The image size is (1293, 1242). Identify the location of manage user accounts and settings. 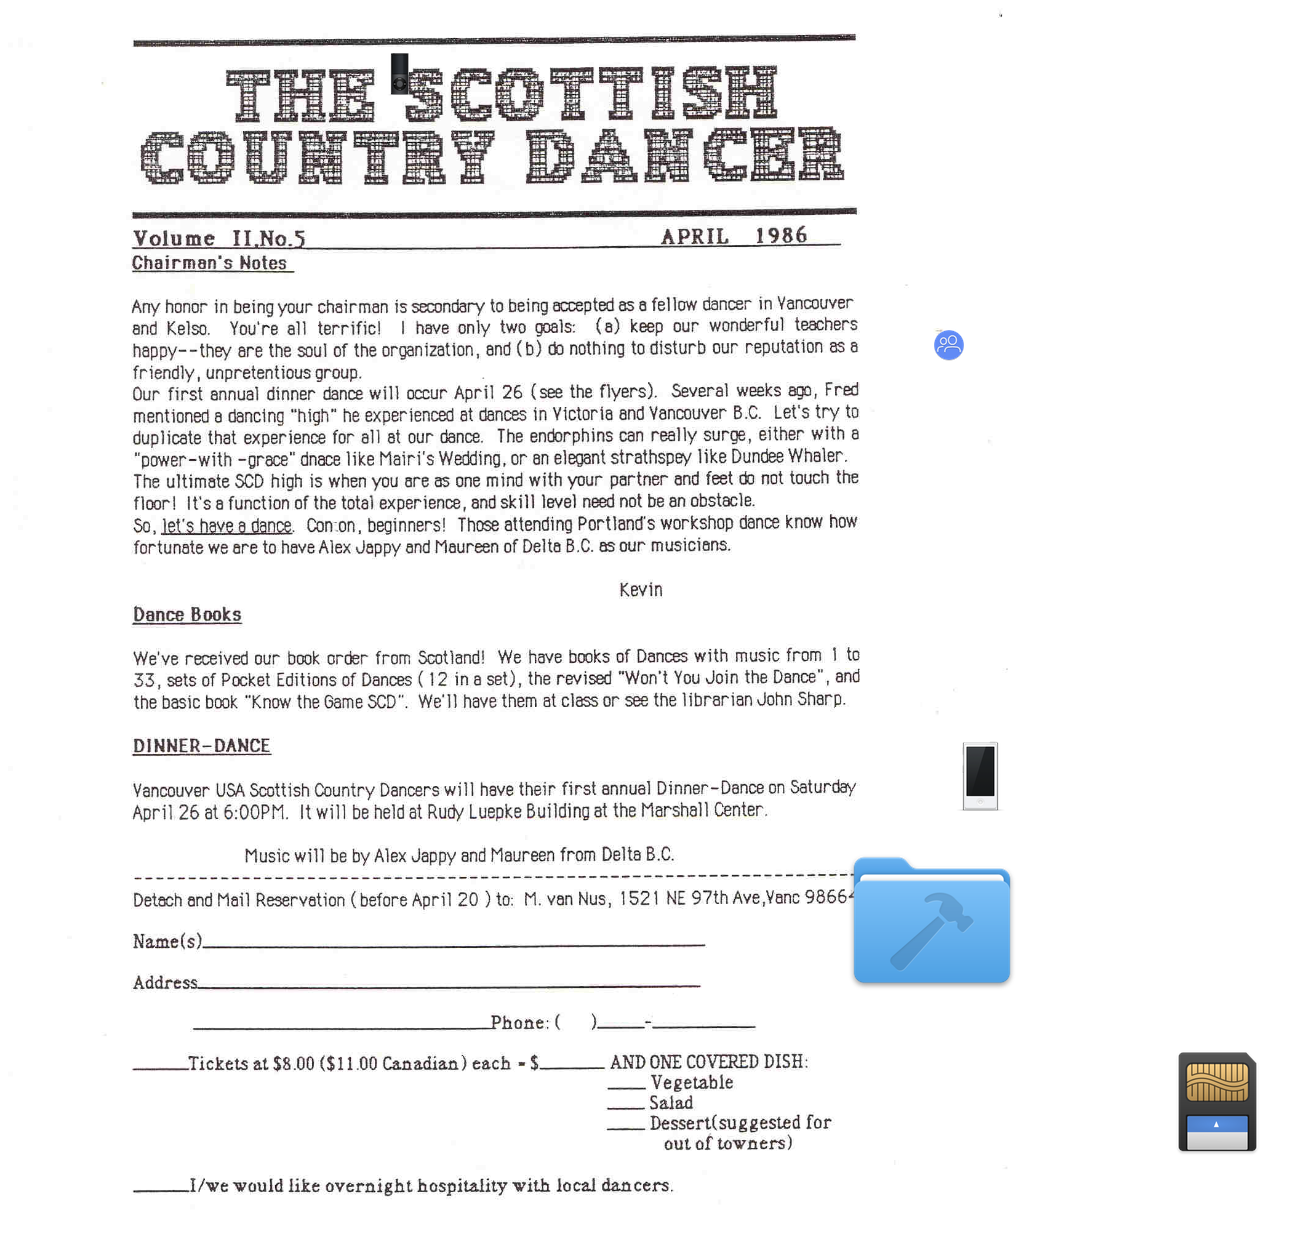
(949, 345).